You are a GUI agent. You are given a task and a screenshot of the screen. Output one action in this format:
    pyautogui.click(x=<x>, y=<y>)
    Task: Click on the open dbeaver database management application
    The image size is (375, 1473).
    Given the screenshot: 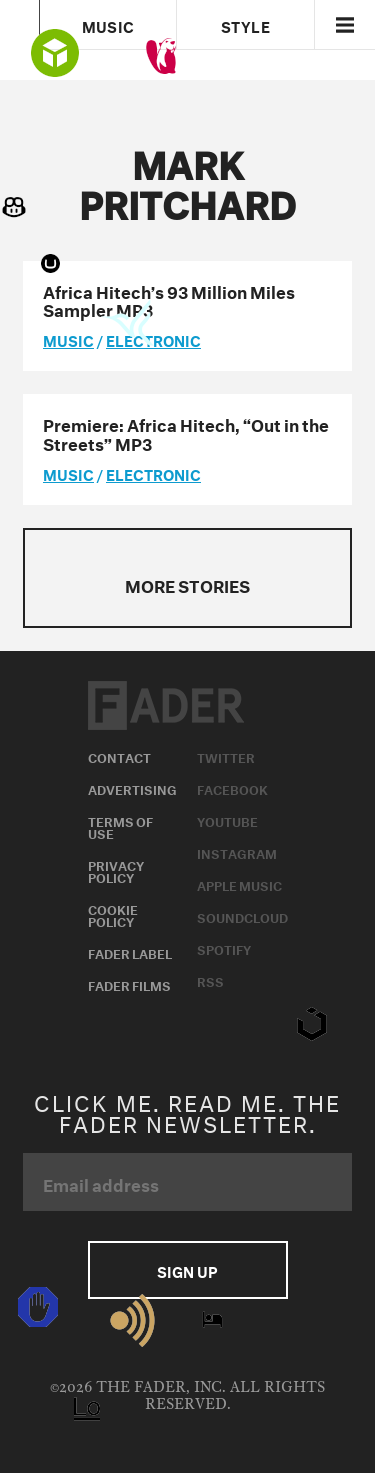 What is the action you would take?
    pyautogui.click(x=161, y=56)
    